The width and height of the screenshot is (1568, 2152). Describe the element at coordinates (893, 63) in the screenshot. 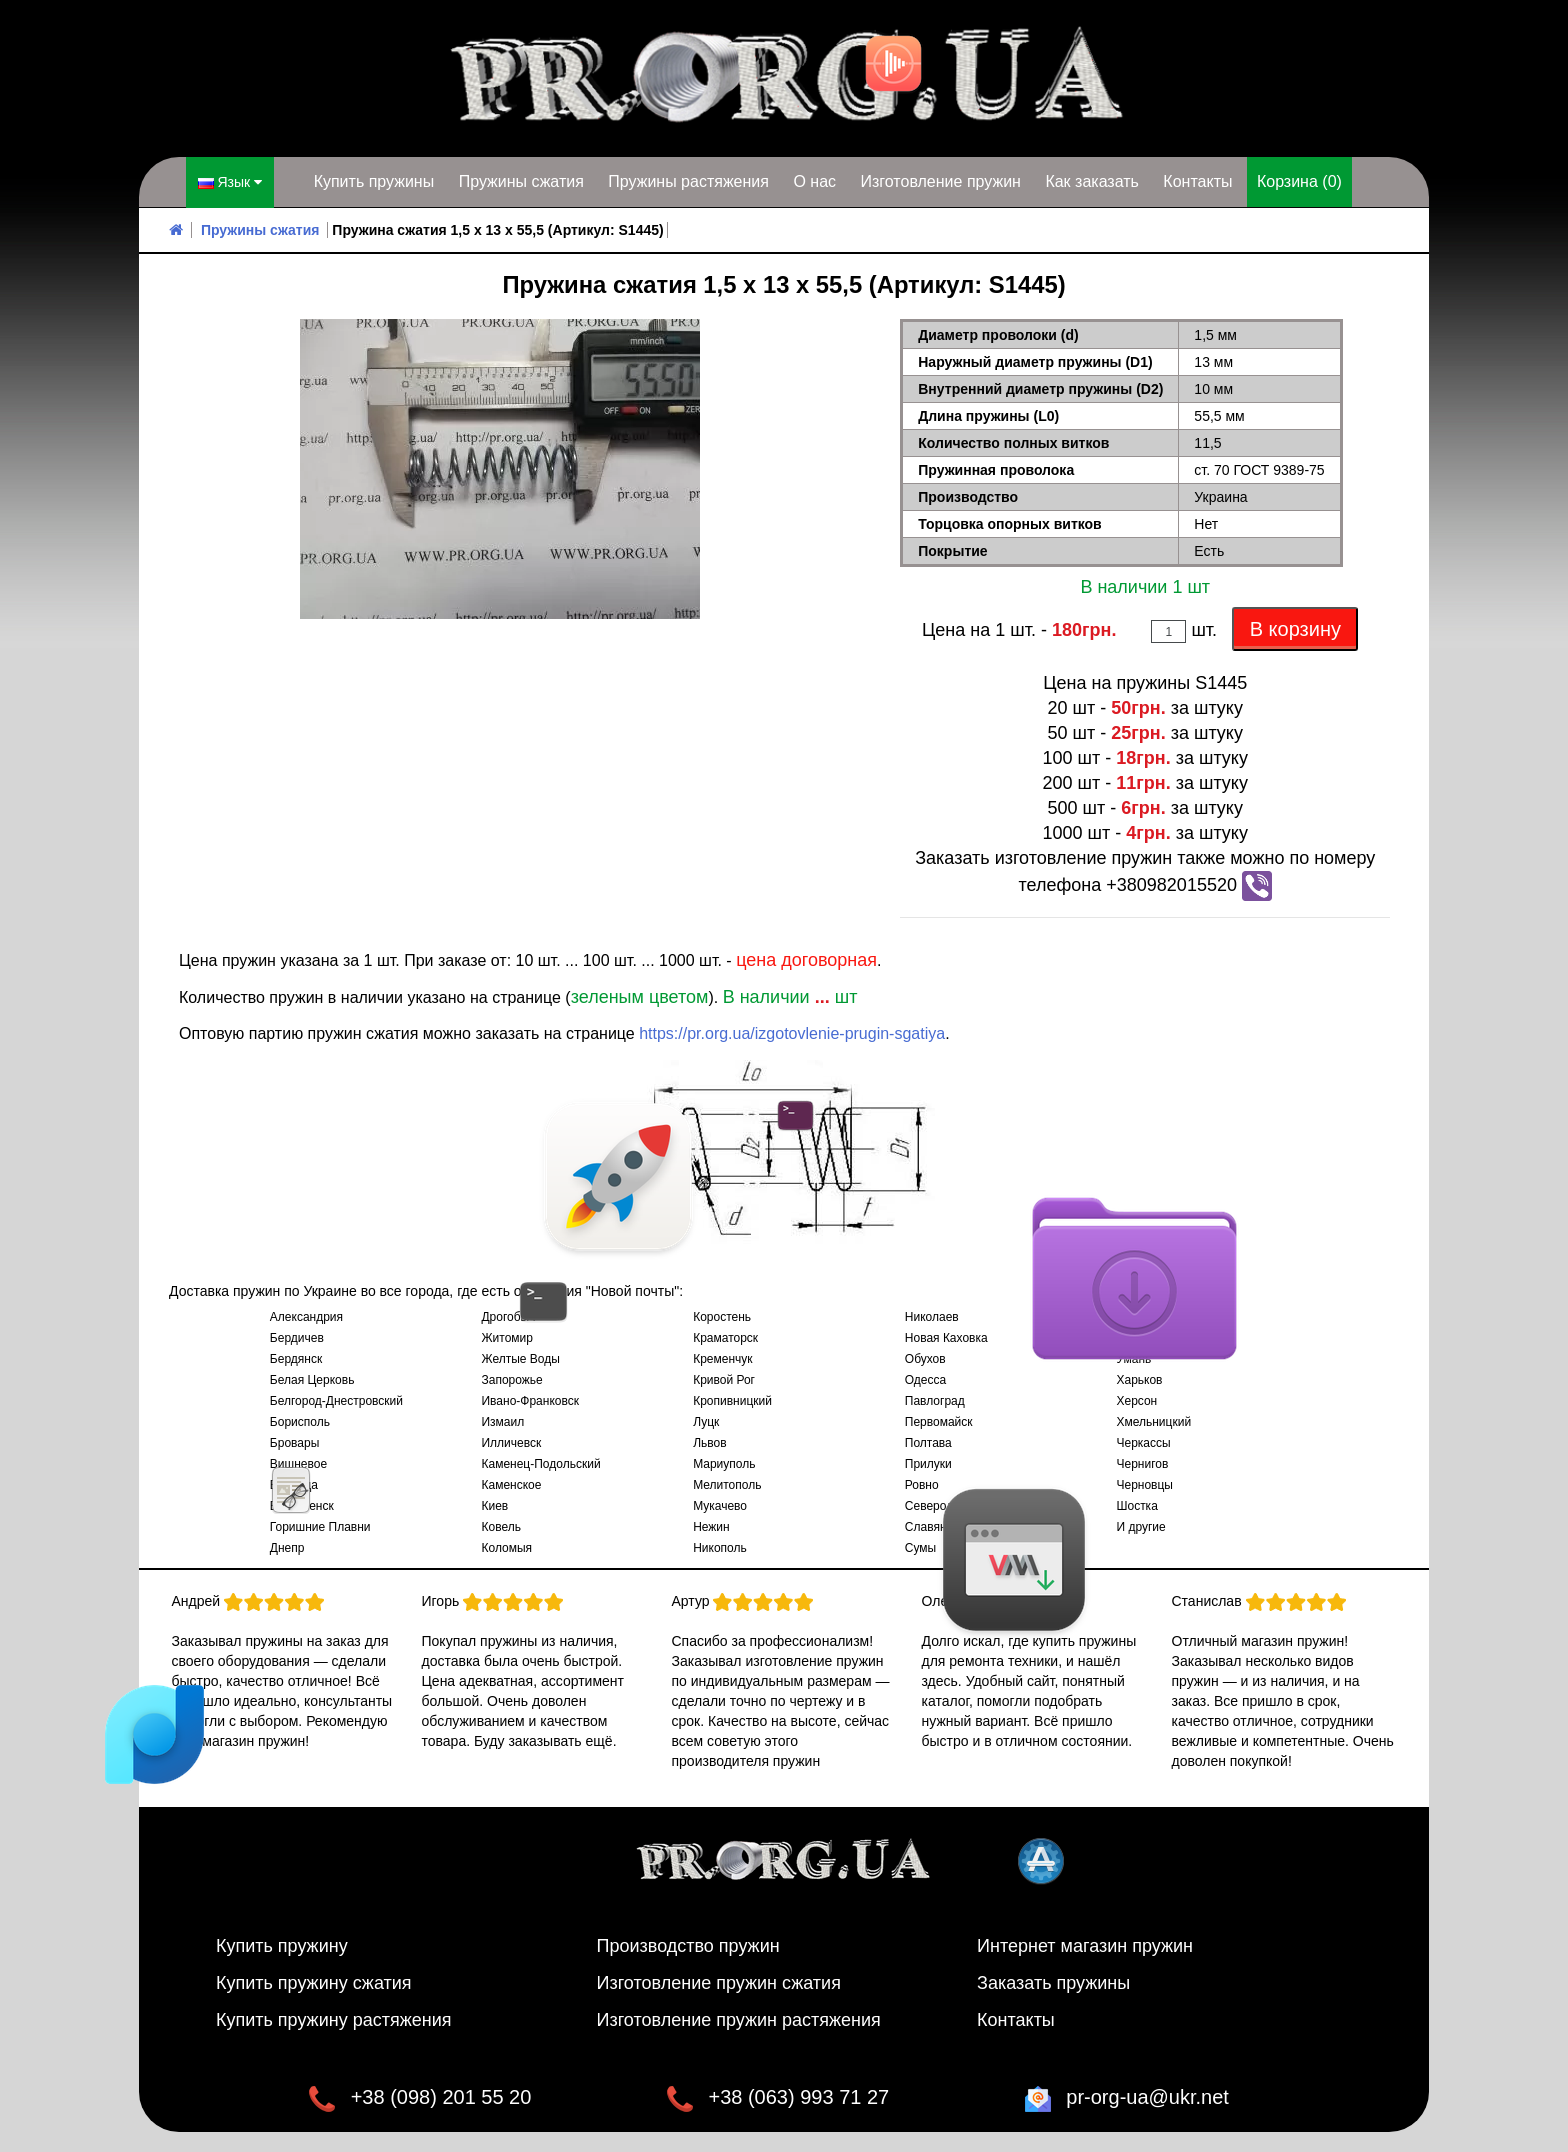

I see `open audiotube music streaming app` at that location.